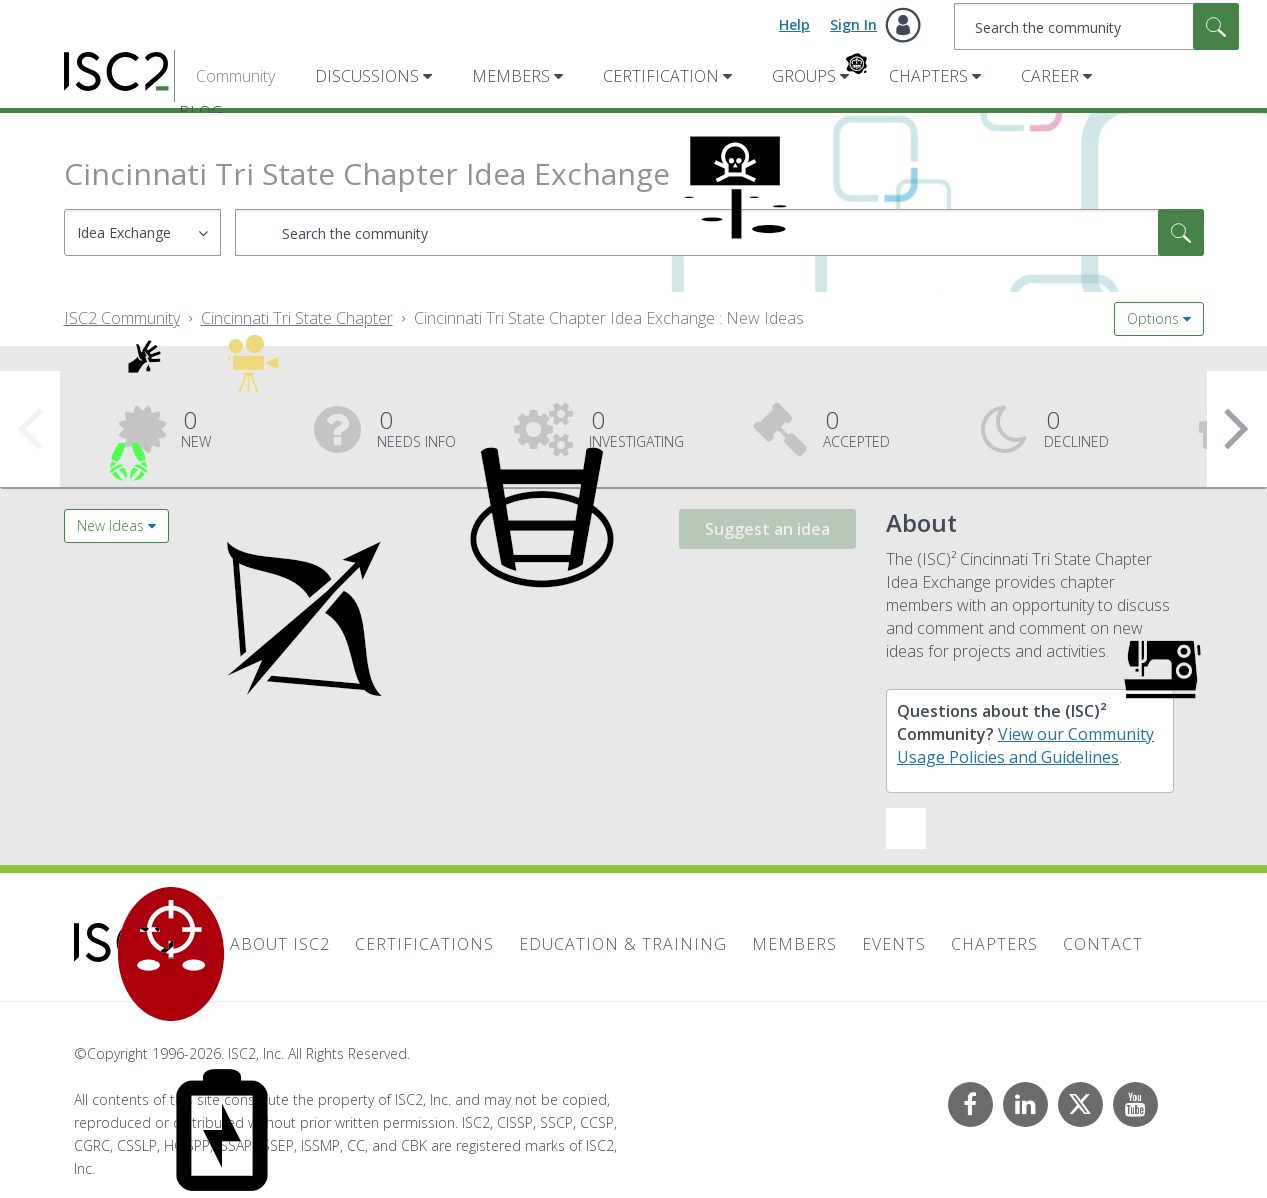 This screenshot has height=1198, width=1267. I want to click on archery or ranged attack skill, so click(304, 618).